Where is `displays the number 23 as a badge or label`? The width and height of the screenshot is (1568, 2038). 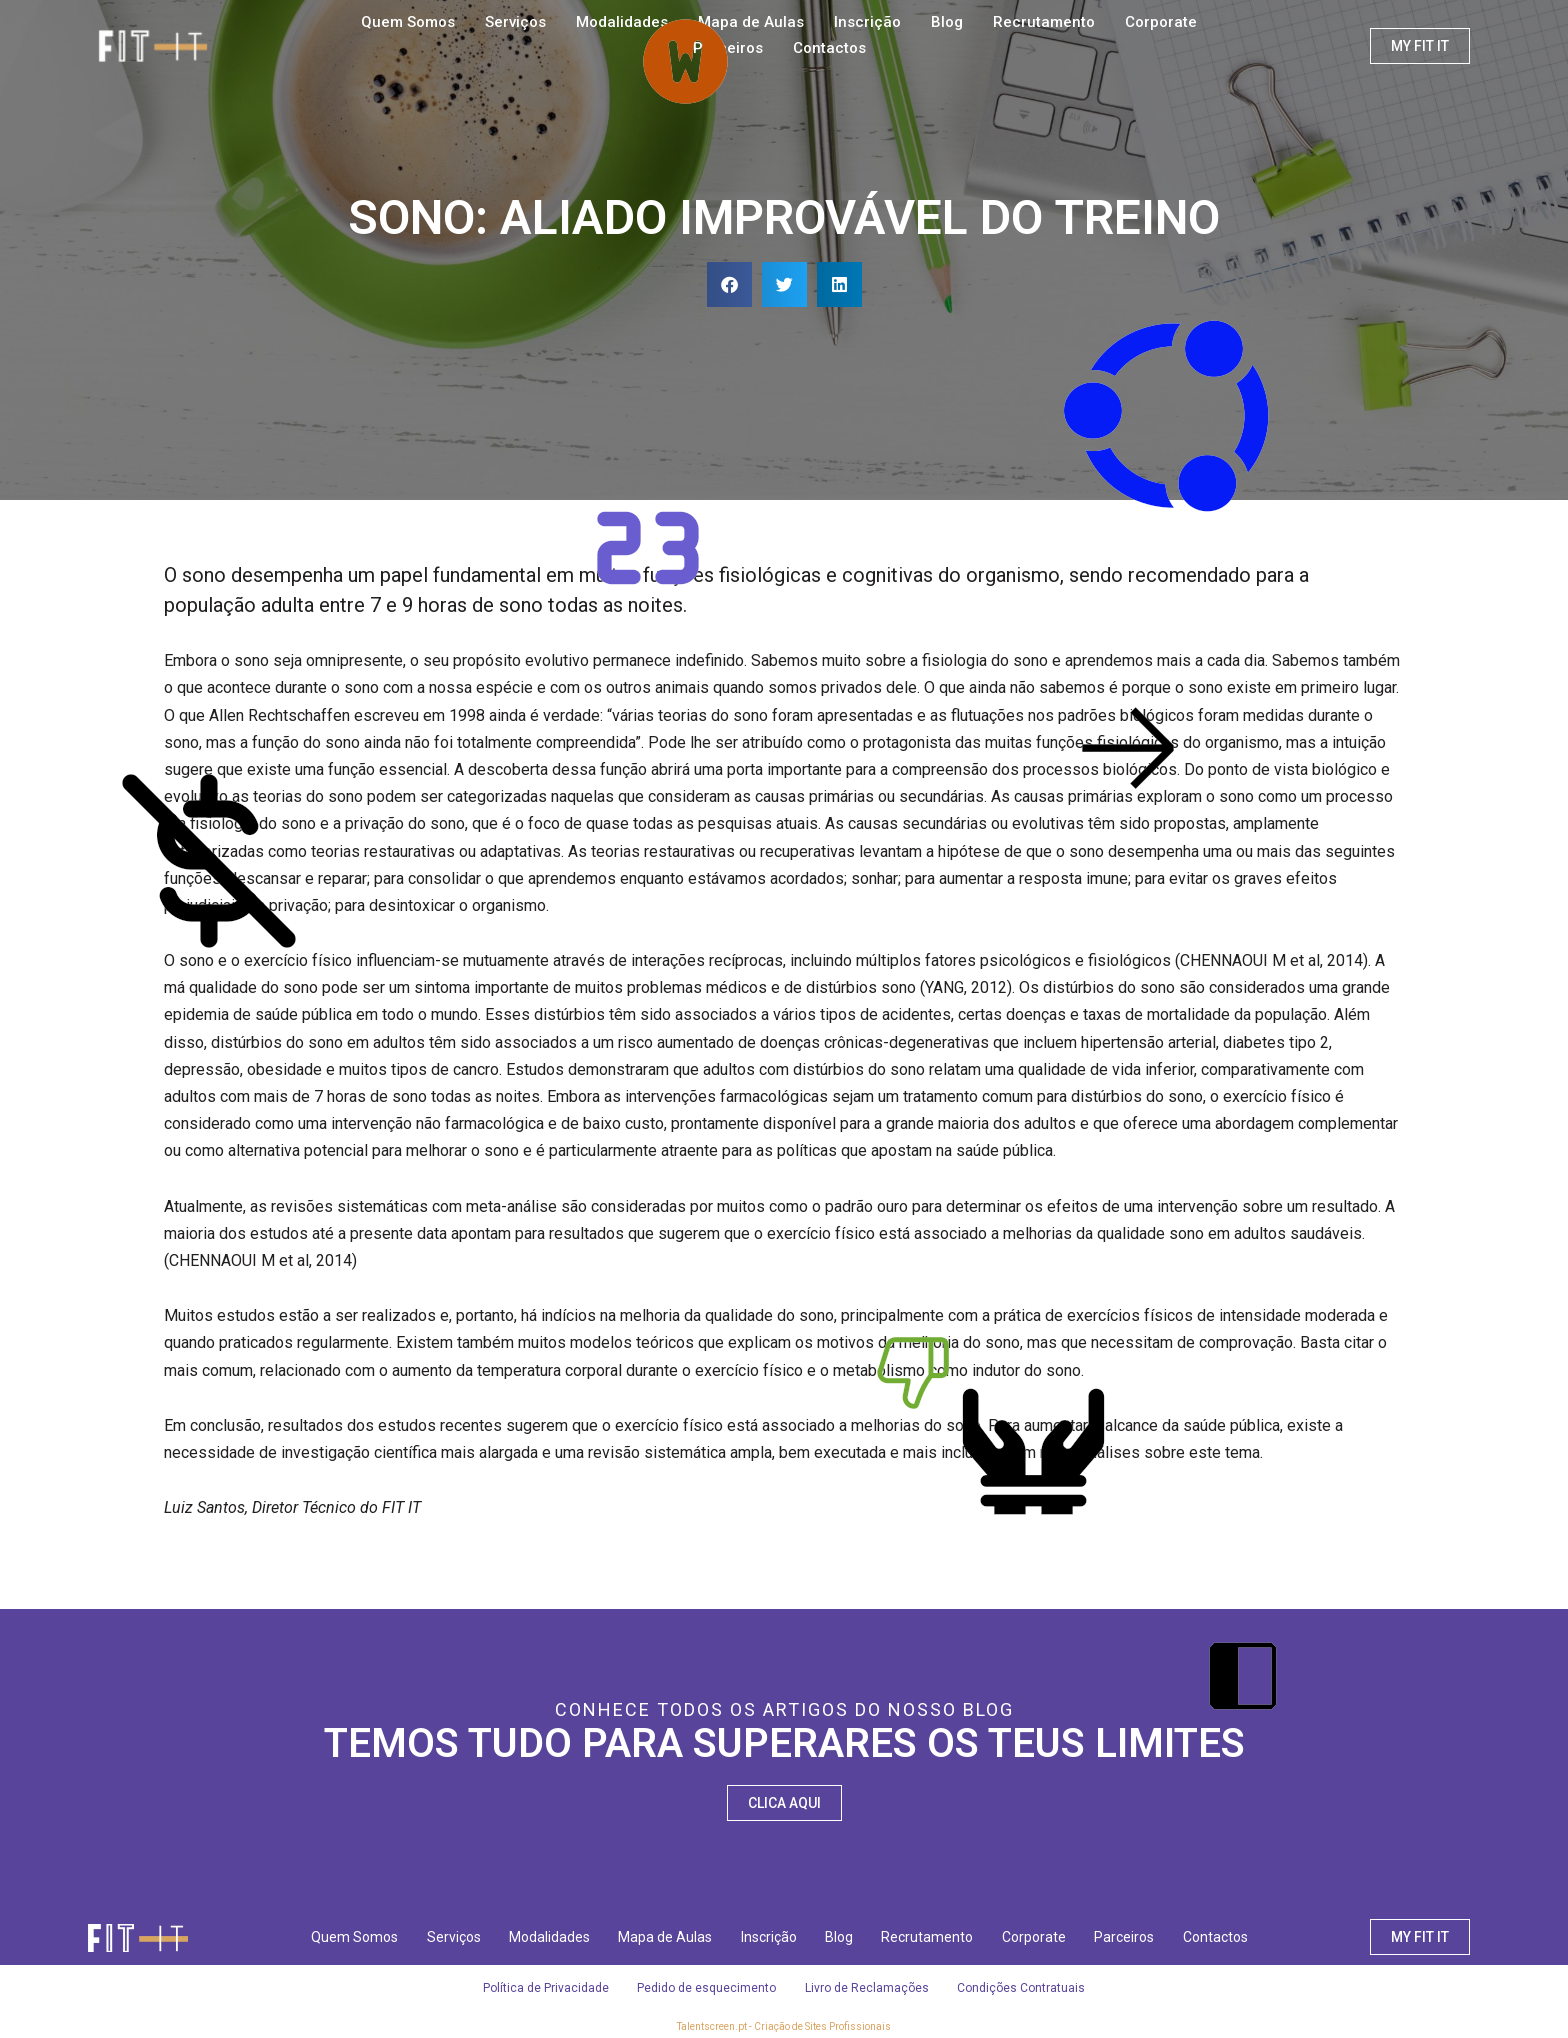 displays the number 23 as a badge or label is located at coordinates (648, 548).